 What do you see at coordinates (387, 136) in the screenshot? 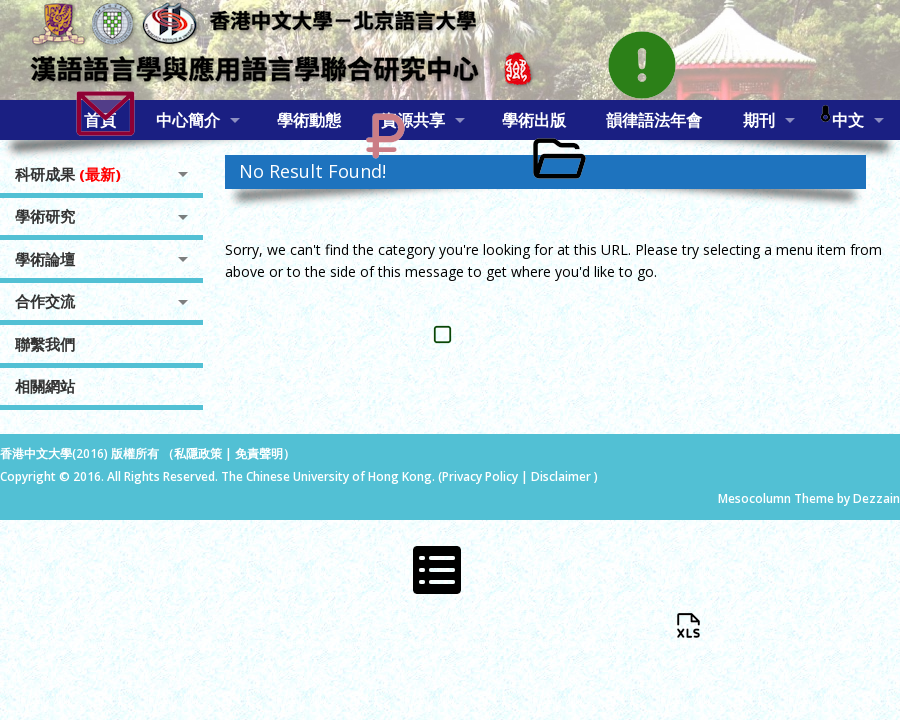
I see `indicates russian ruble currency` at bounding box center [387, 136].